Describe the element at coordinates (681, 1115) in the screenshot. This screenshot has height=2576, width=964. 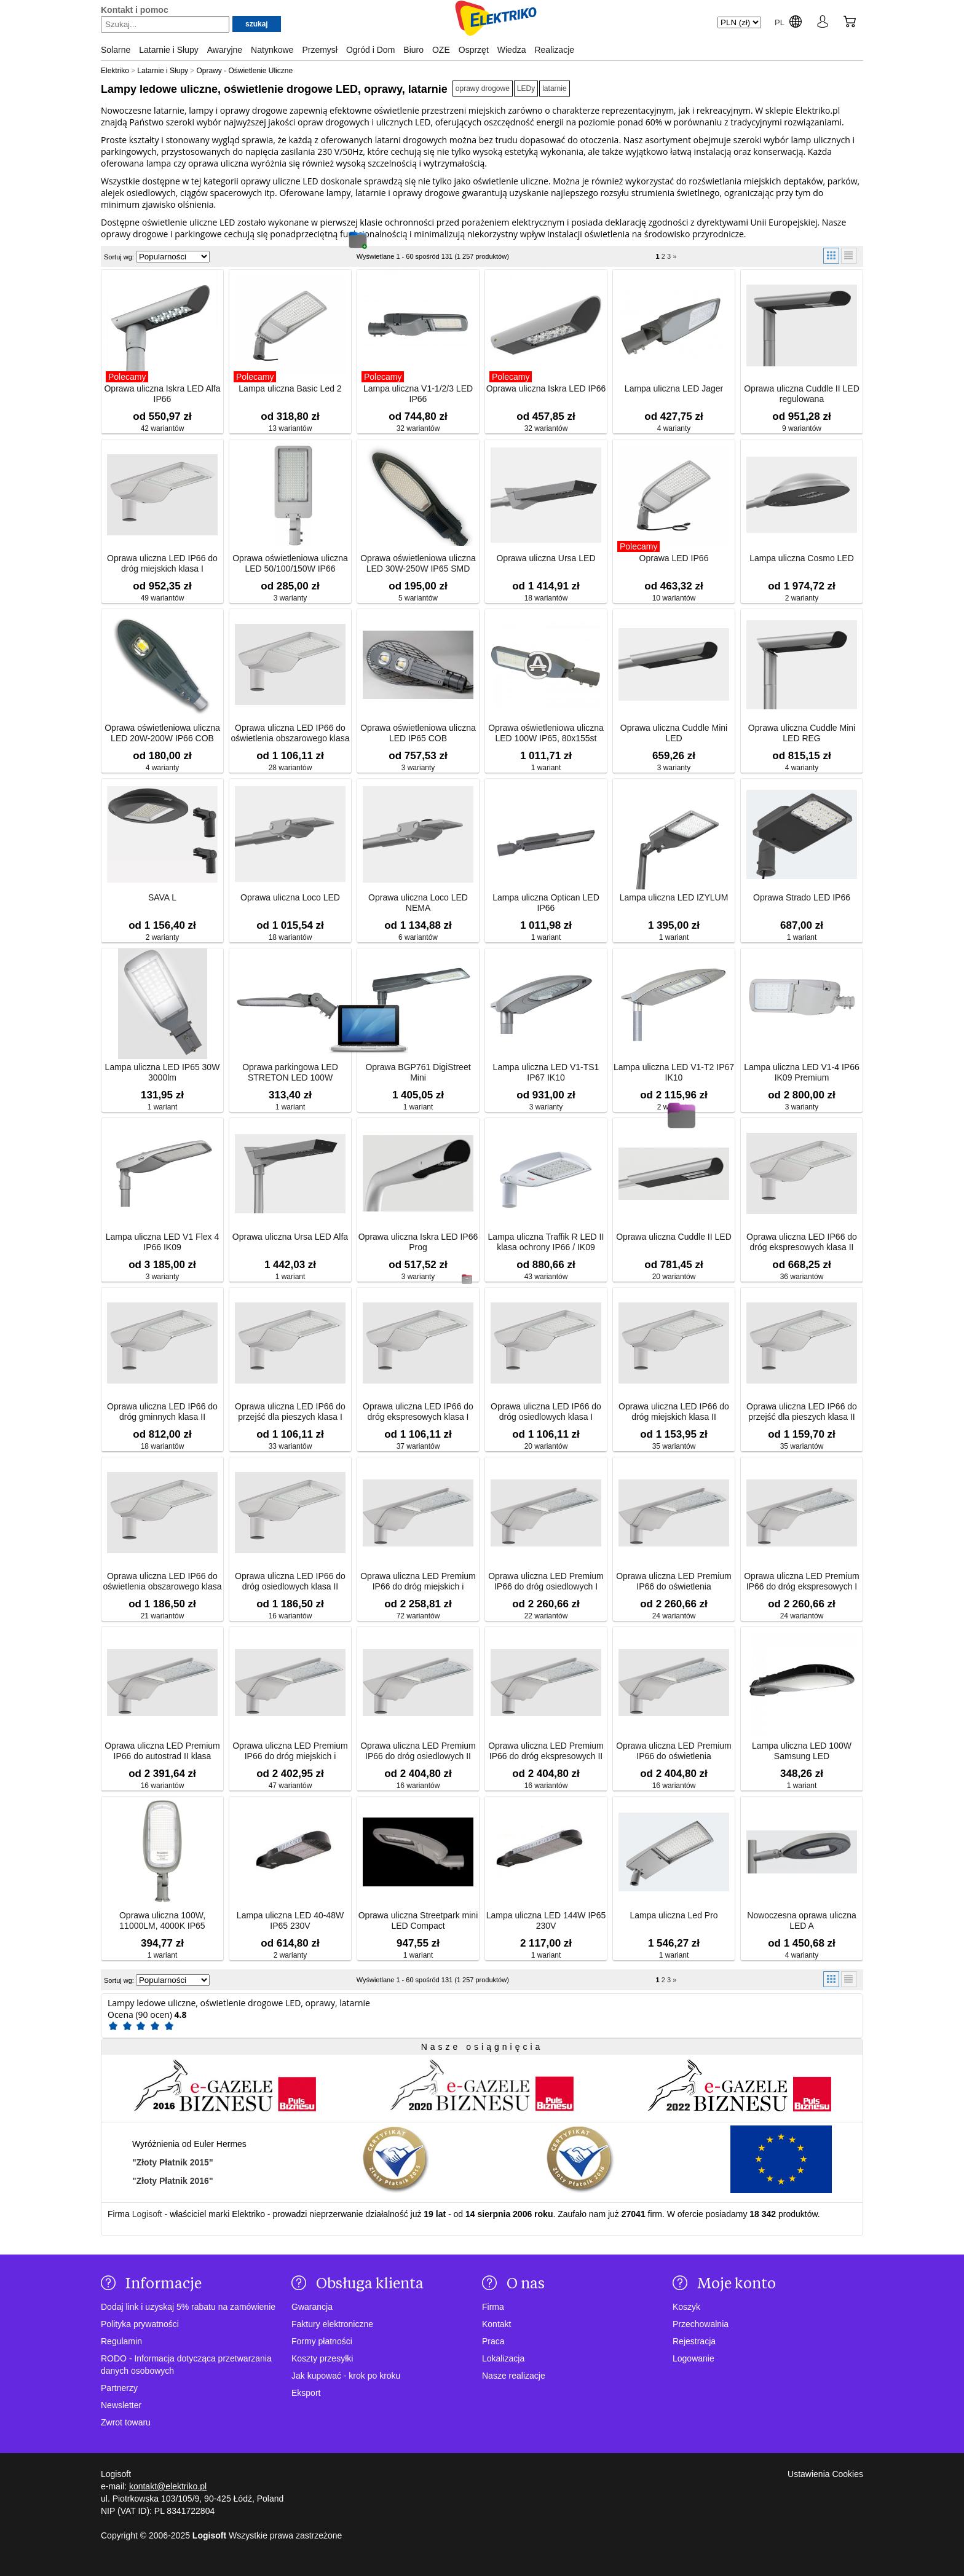
I see `open folder containing files` at that location.